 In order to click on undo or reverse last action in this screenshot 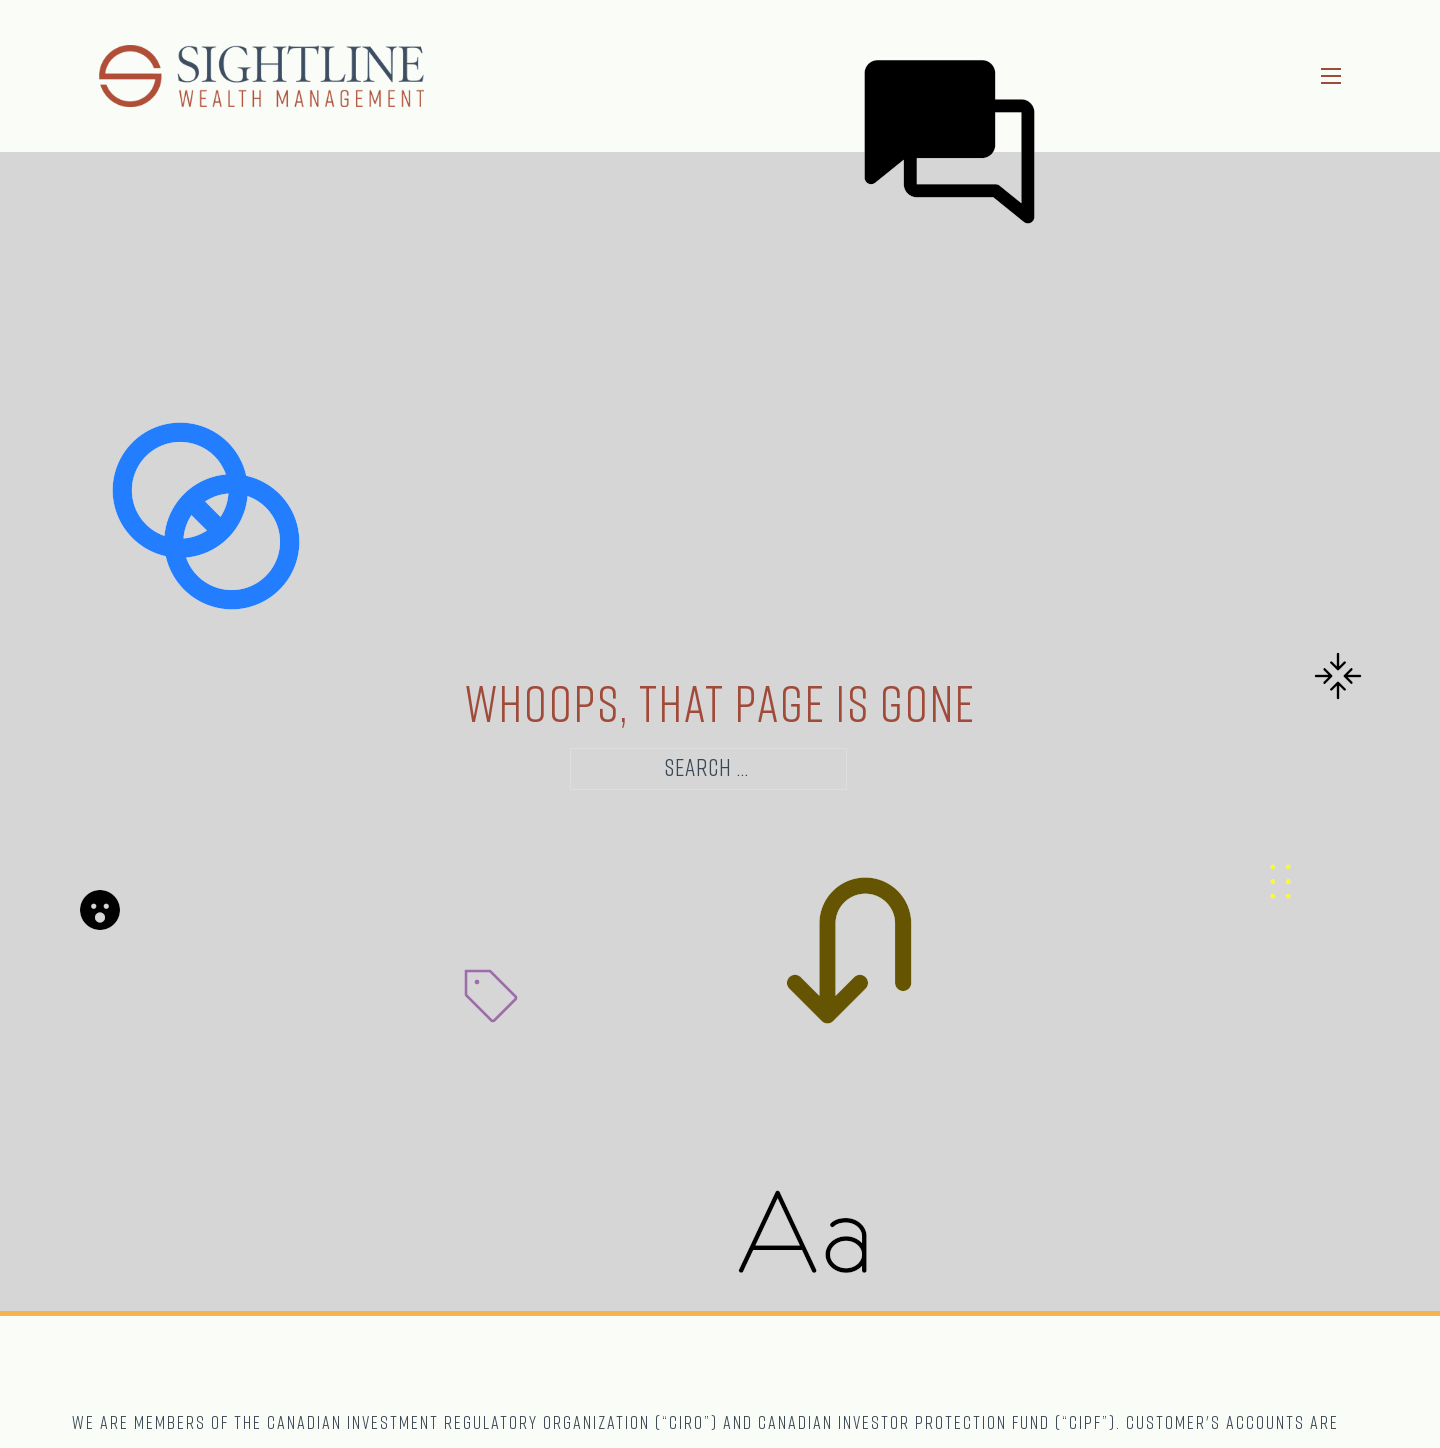, I will do `click(854, 950)`.